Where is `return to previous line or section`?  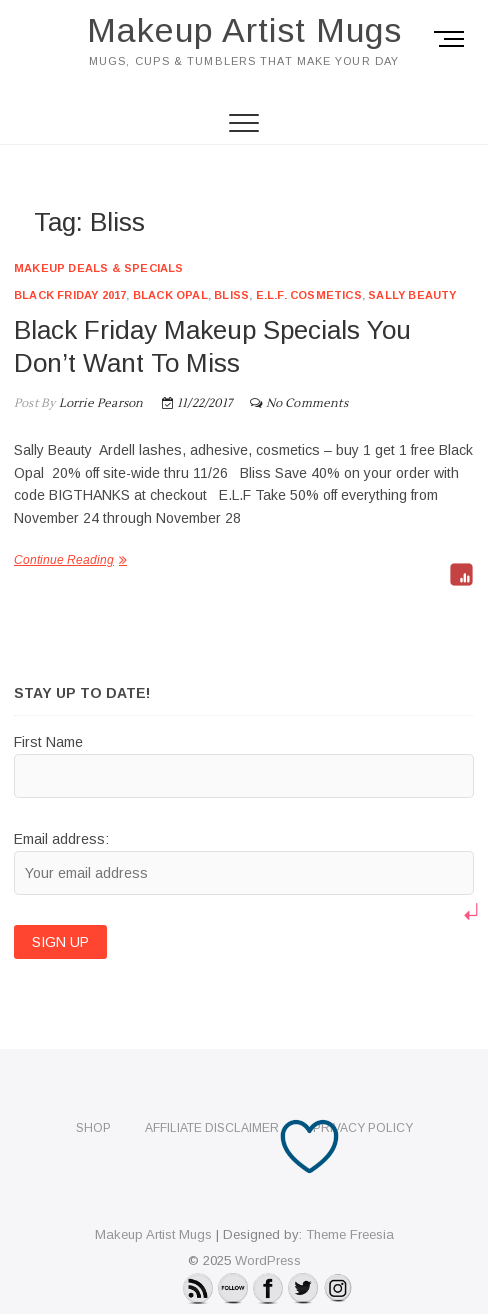 return to previous line or section is located at coordinates (471, 911).